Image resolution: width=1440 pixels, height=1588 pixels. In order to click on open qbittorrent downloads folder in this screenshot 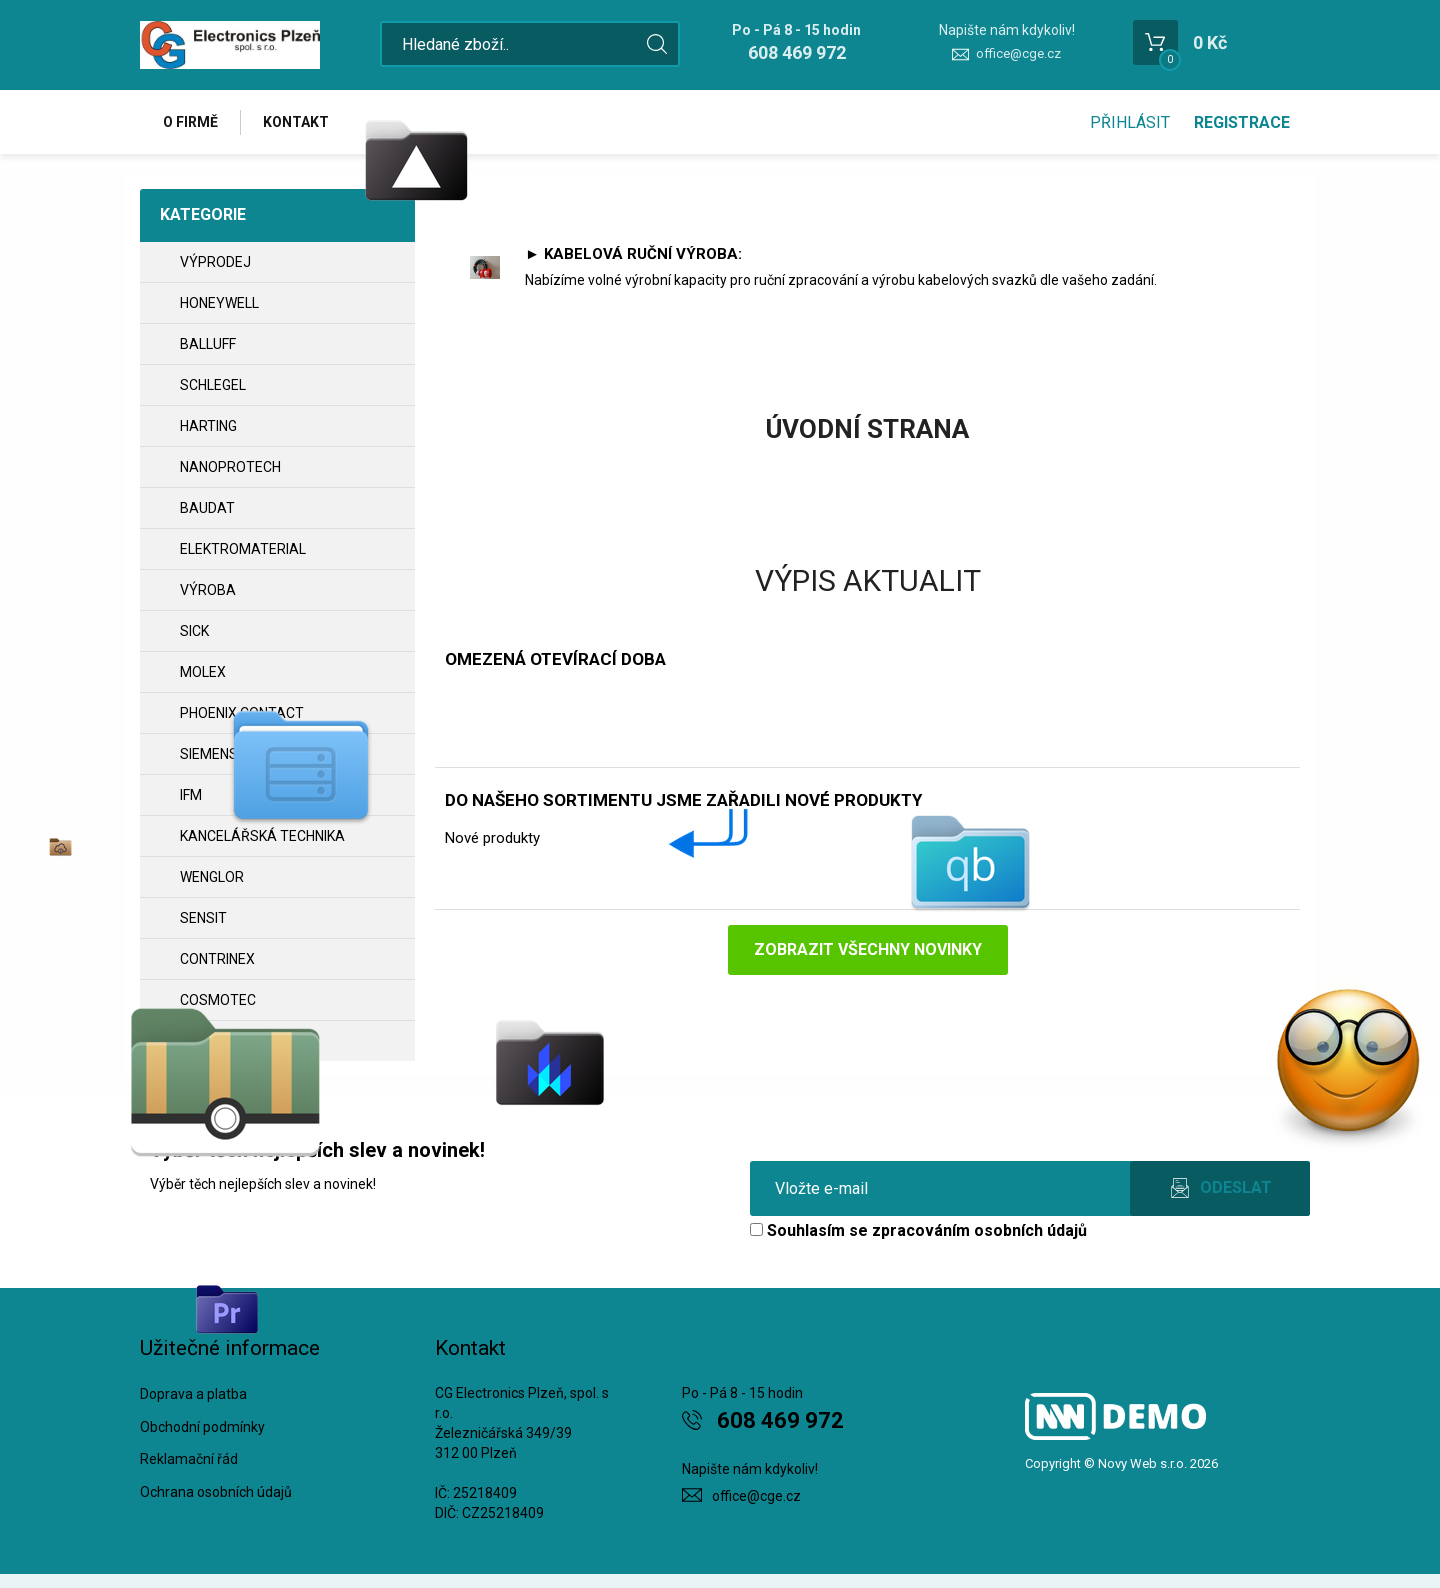, I will do `click(970, 865)`.